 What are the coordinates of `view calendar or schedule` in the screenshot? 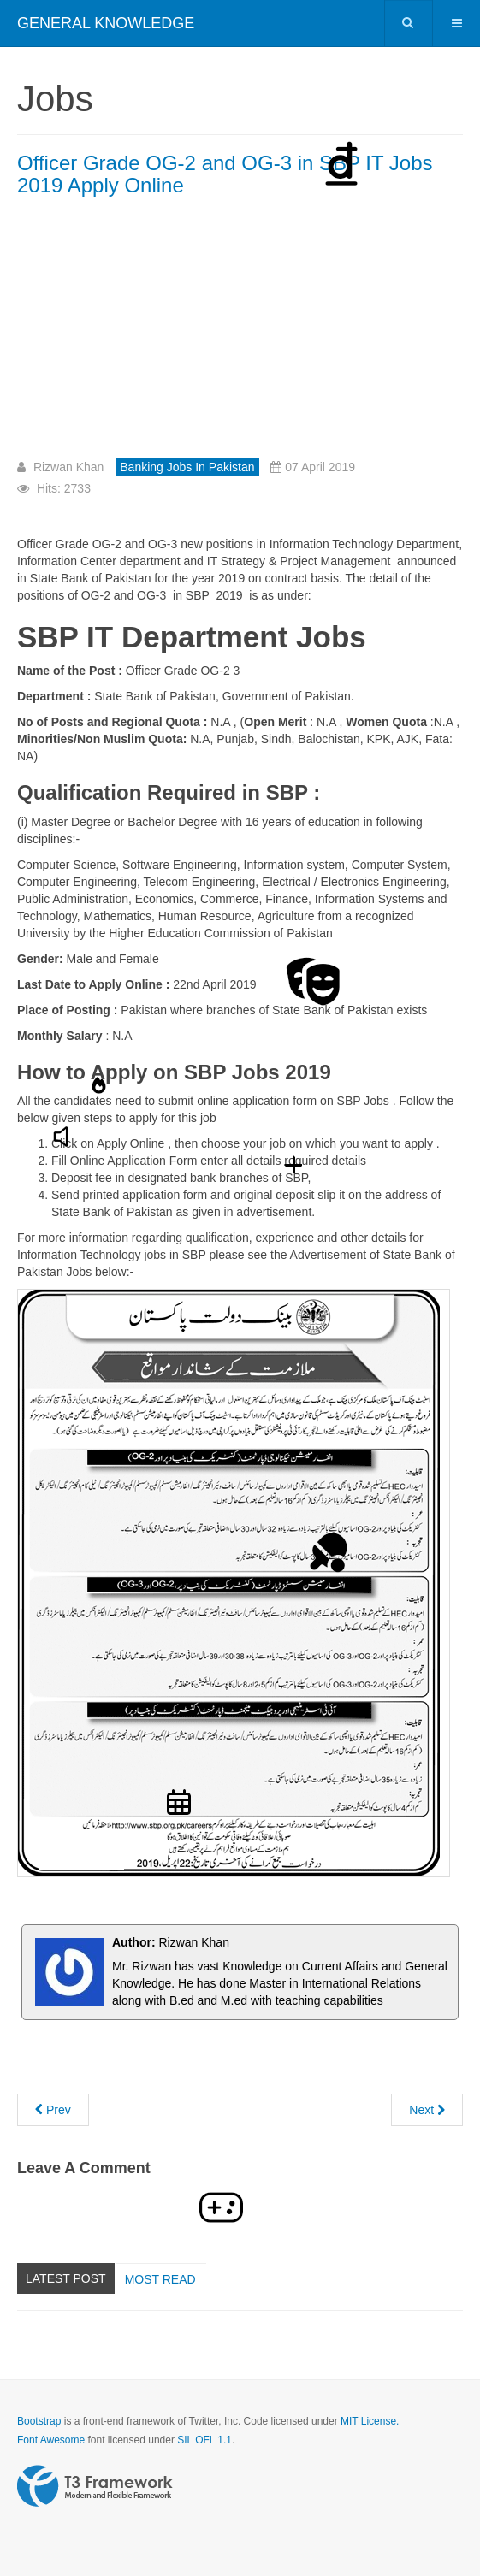 It's located at (179, 1803).